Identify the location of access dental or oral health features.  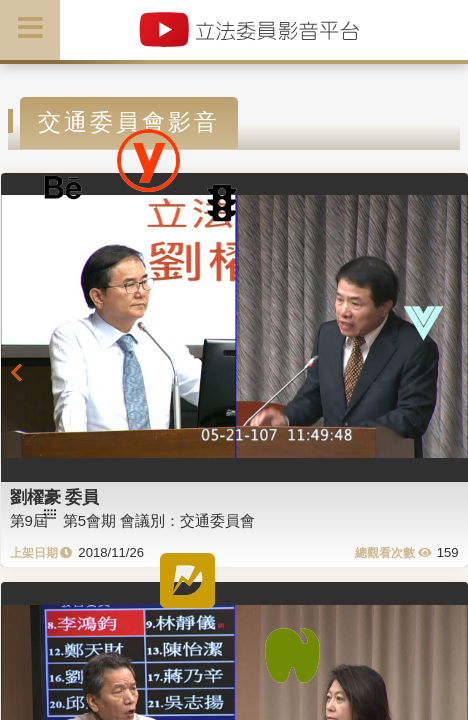
(292, 655).